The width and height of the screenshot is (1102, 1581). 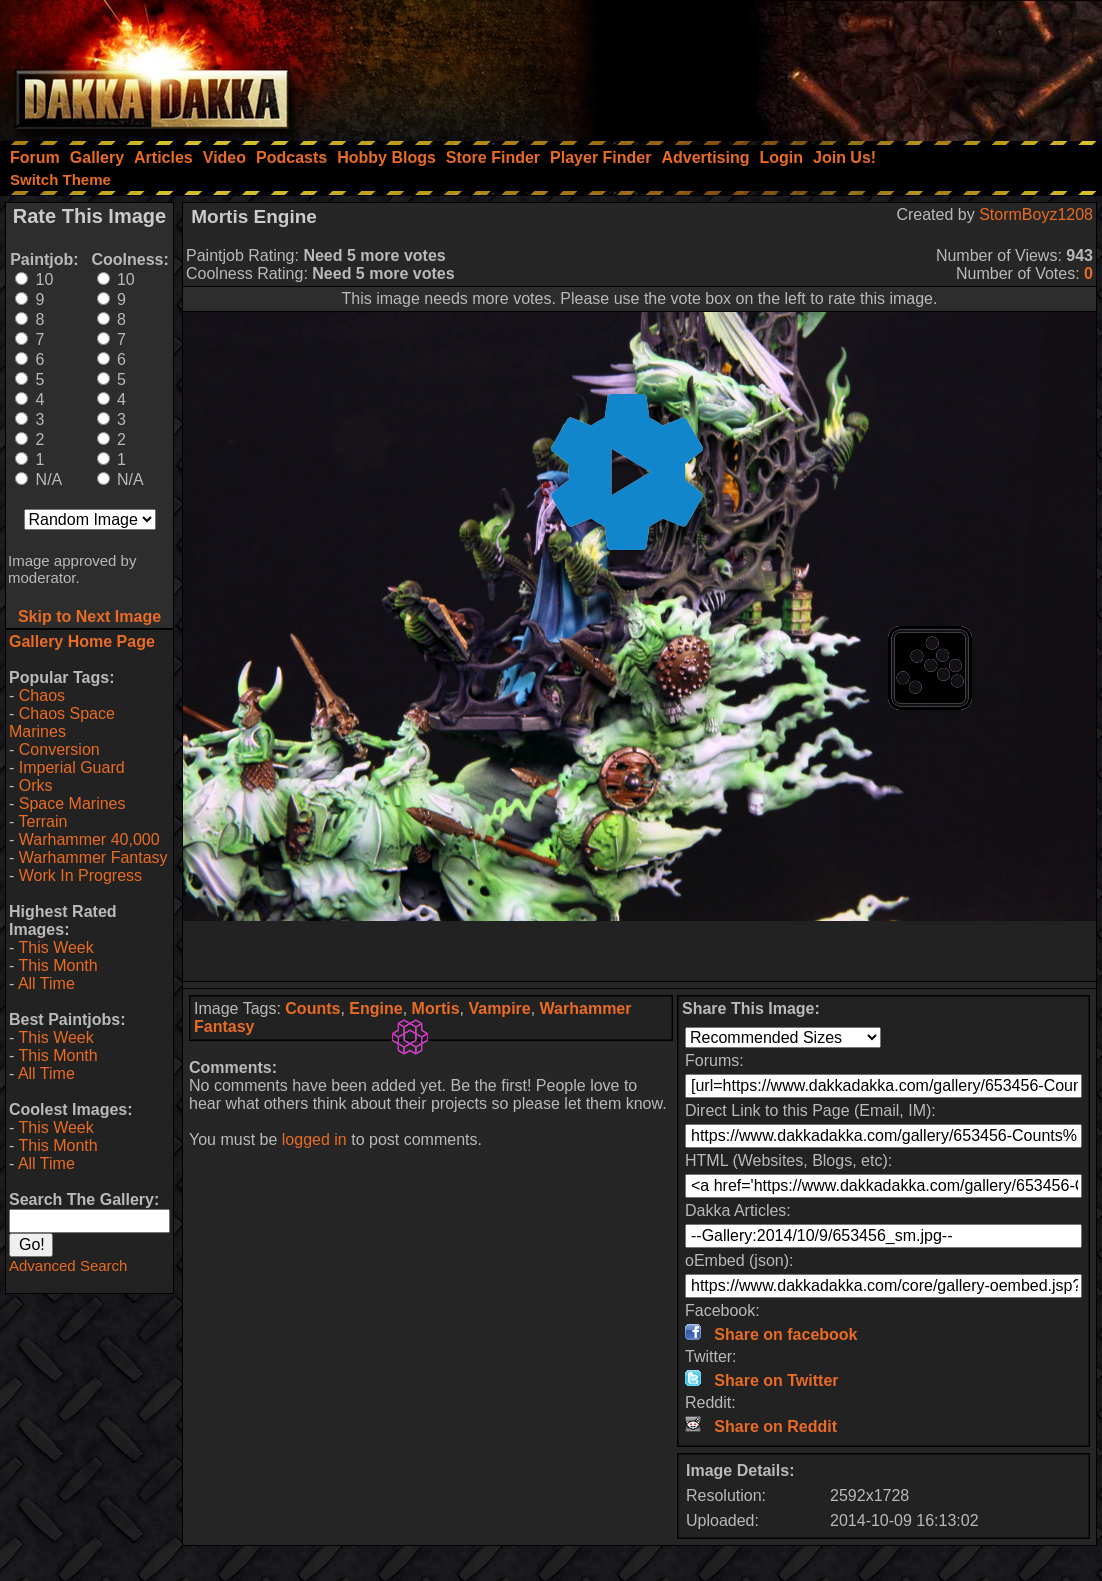 What do you see at coordinates (410, 1037) in the screenshot?
I see `OpenAI Gym logo` at bounding box center [410, 1037].